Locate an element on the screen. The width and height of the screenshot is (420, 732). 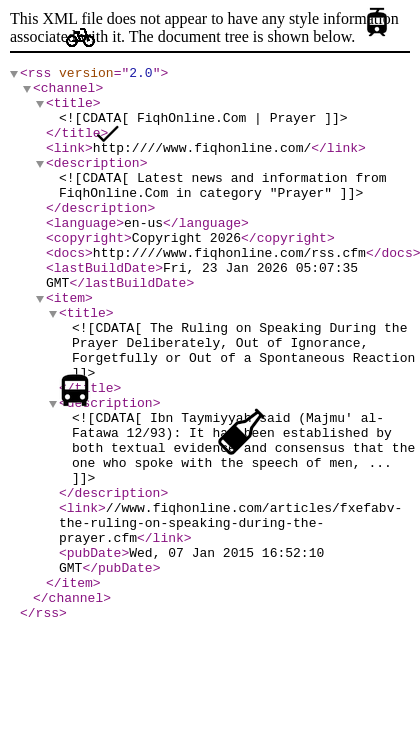
confirm or submit an action is located at coordinates (107, 133).